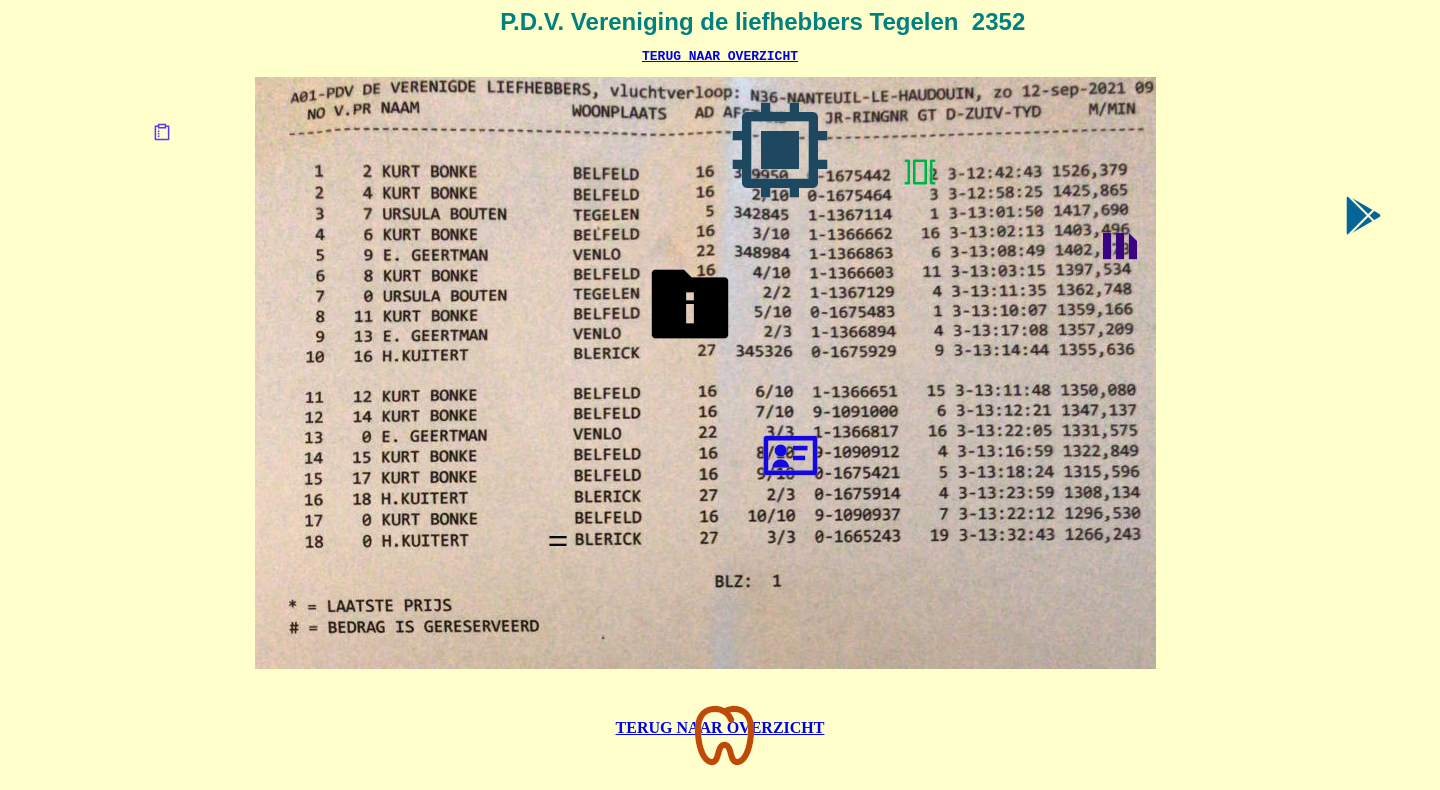 The image size is (1440, 790). What do you see at coordinates (1120, 246) in the screenshot?
I see `microstrategy company logo` at bounding box center [1120, 246].